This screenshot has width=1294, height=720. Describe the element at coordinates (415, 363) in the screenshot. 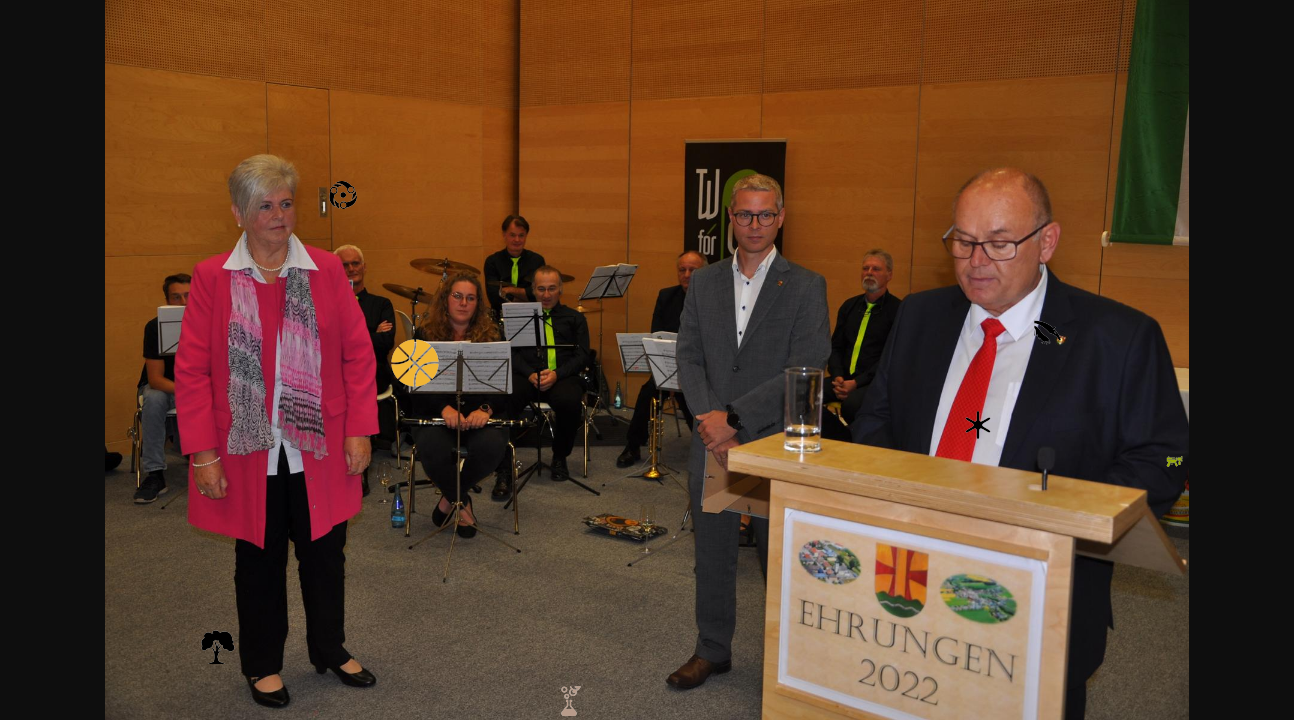

I see `access basketball or sports content` at that location.